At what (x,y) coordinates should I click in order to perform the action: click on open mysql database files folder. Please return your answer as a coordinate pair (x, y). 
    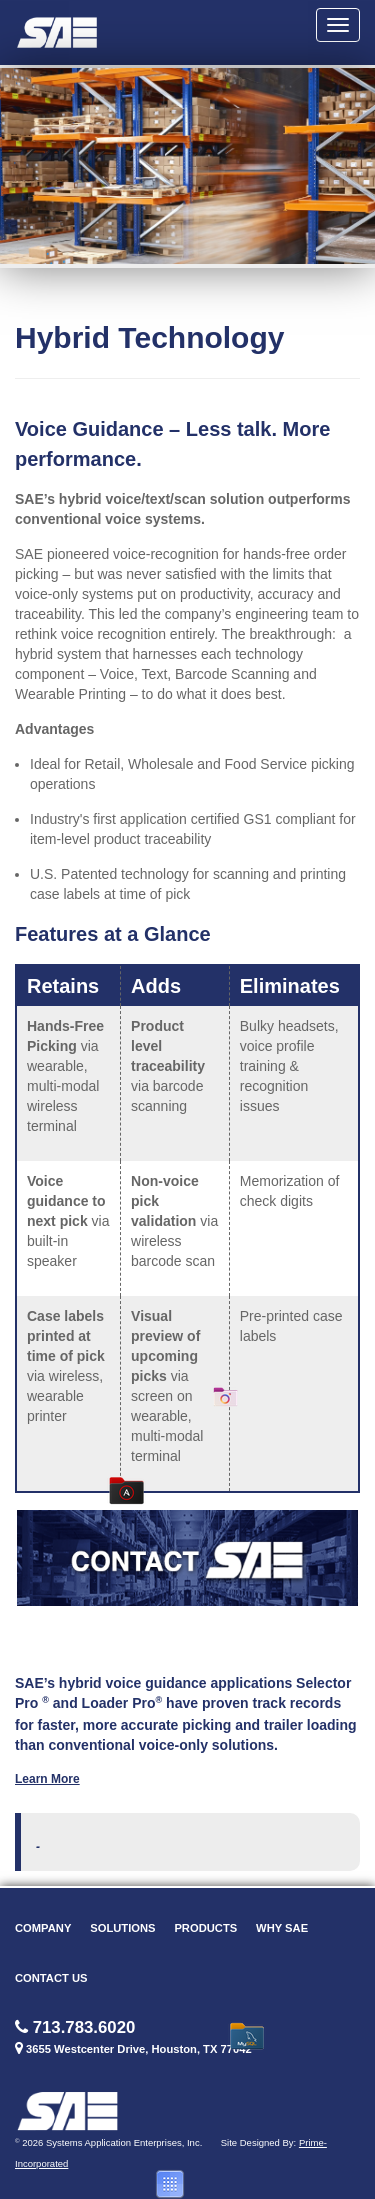
    Looking at the image, I should click on (247, 2037).